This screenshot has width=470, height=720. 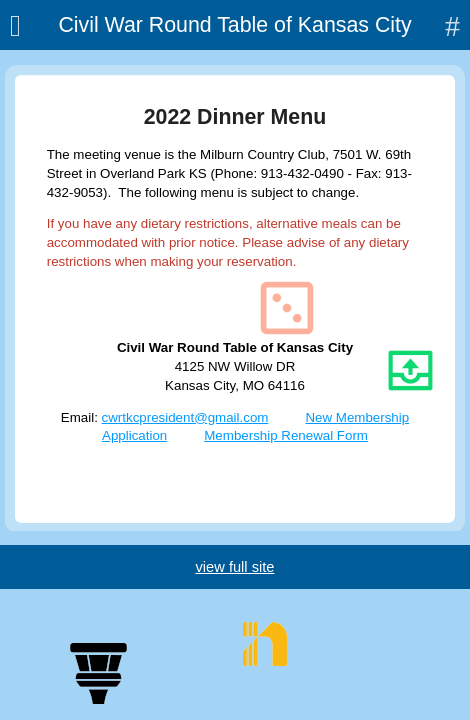 What do you see at coordinates (265, 644) in the screenshot?
I see `infracost cloud cost estimation tool logo` at bounding box center [265, 644].